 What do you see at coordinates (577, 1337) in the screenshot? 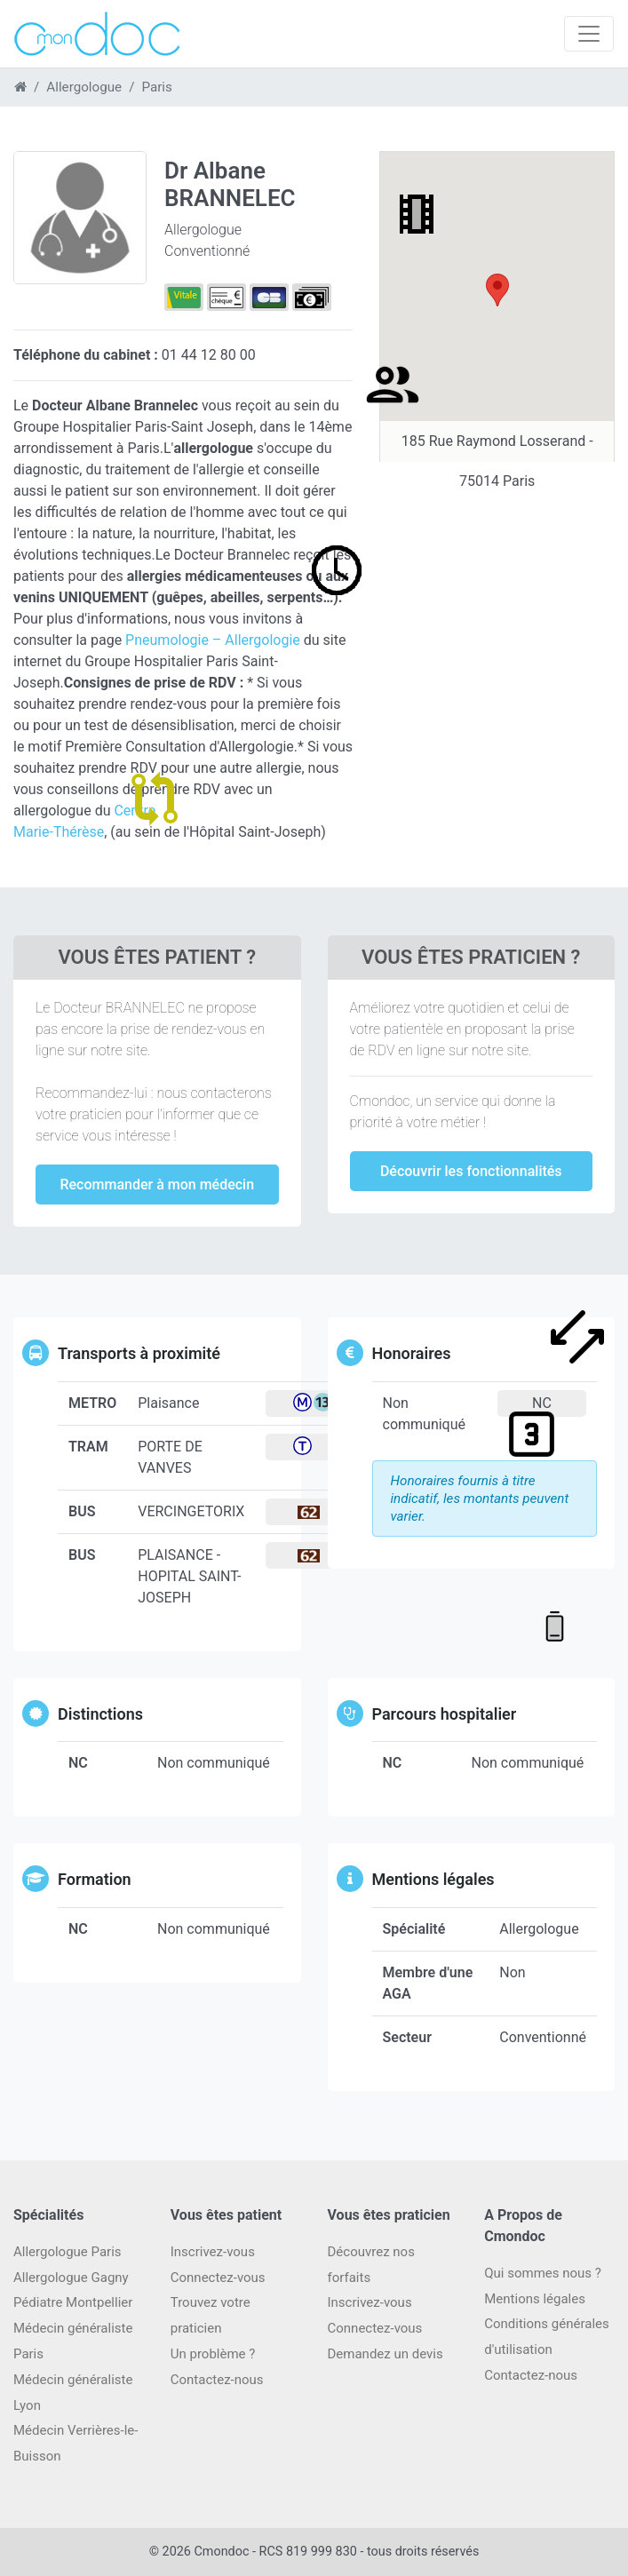
I see `expand or resize diagonally` at bounding box center [577, 1337].